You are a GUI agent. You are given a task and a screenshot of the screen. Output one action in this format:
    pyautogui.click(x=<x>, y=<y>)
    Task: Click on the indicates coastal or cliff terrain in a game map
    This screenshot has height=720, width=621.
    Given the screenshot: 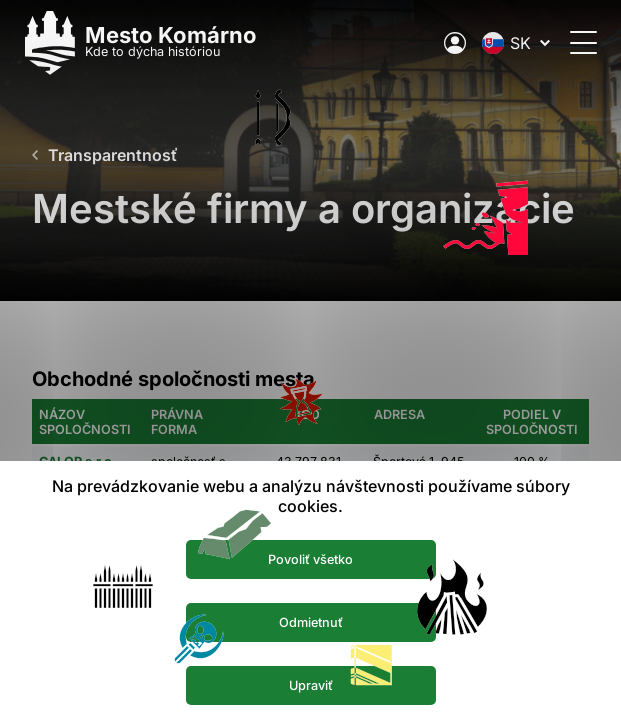 What is the action you would take?
    pyautogui.click(x=485, y=212)
    